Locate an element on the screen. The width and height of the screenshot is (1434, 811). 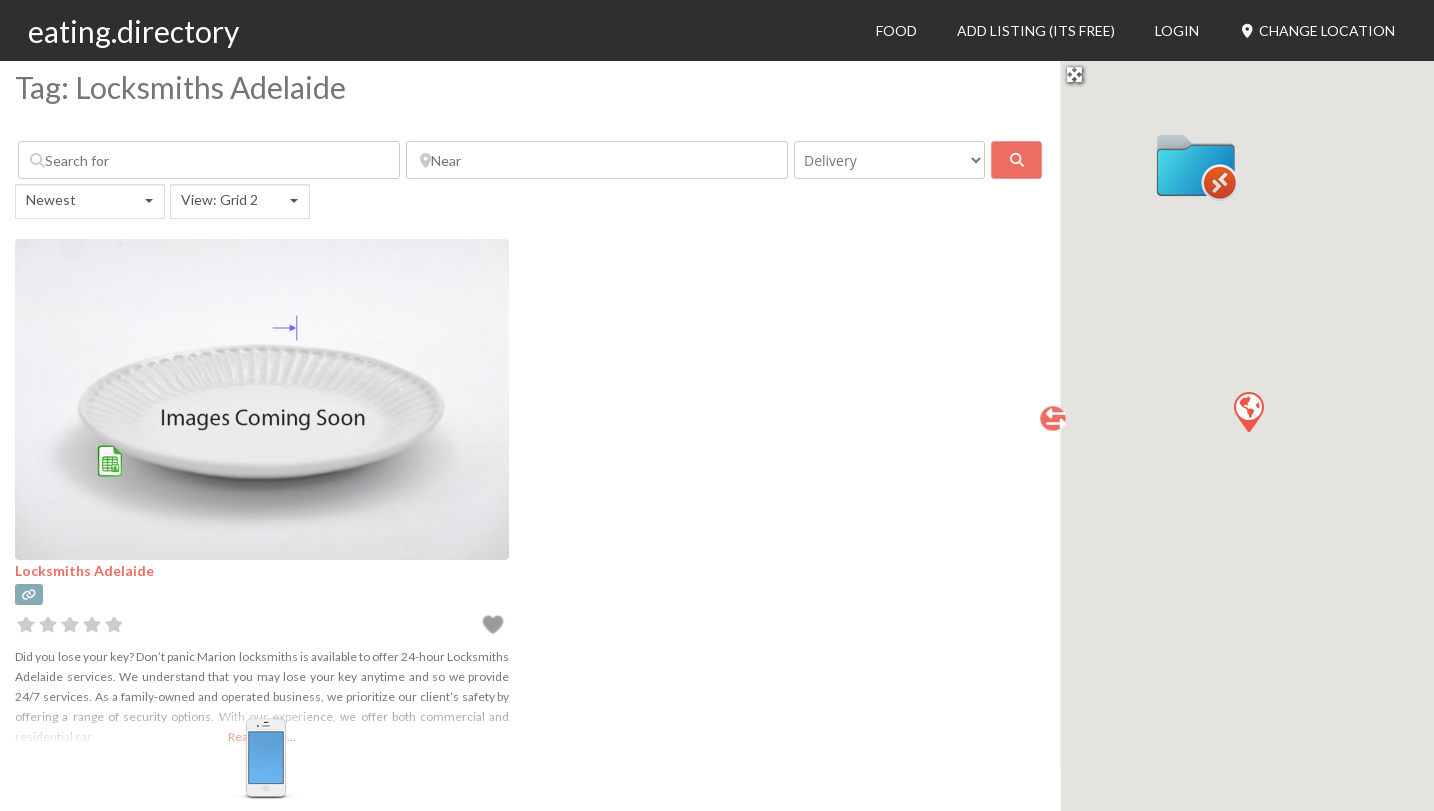
go to the last item in a list or sequence is located at coordinates (285, 328).